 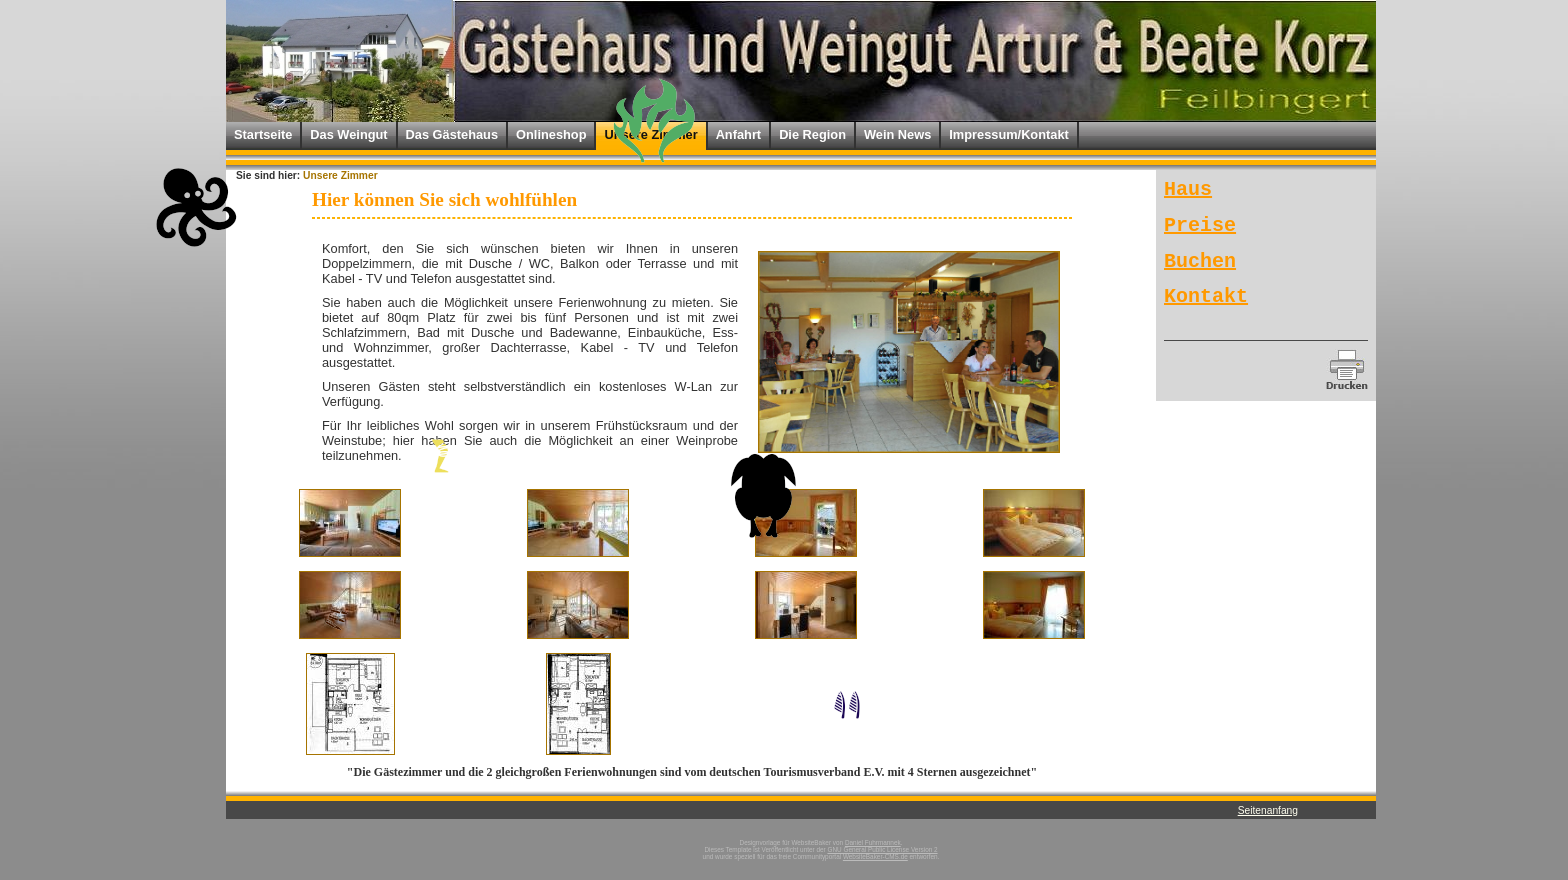 I want to click on select roast chicken as a food item, so click(x=764, y=495).